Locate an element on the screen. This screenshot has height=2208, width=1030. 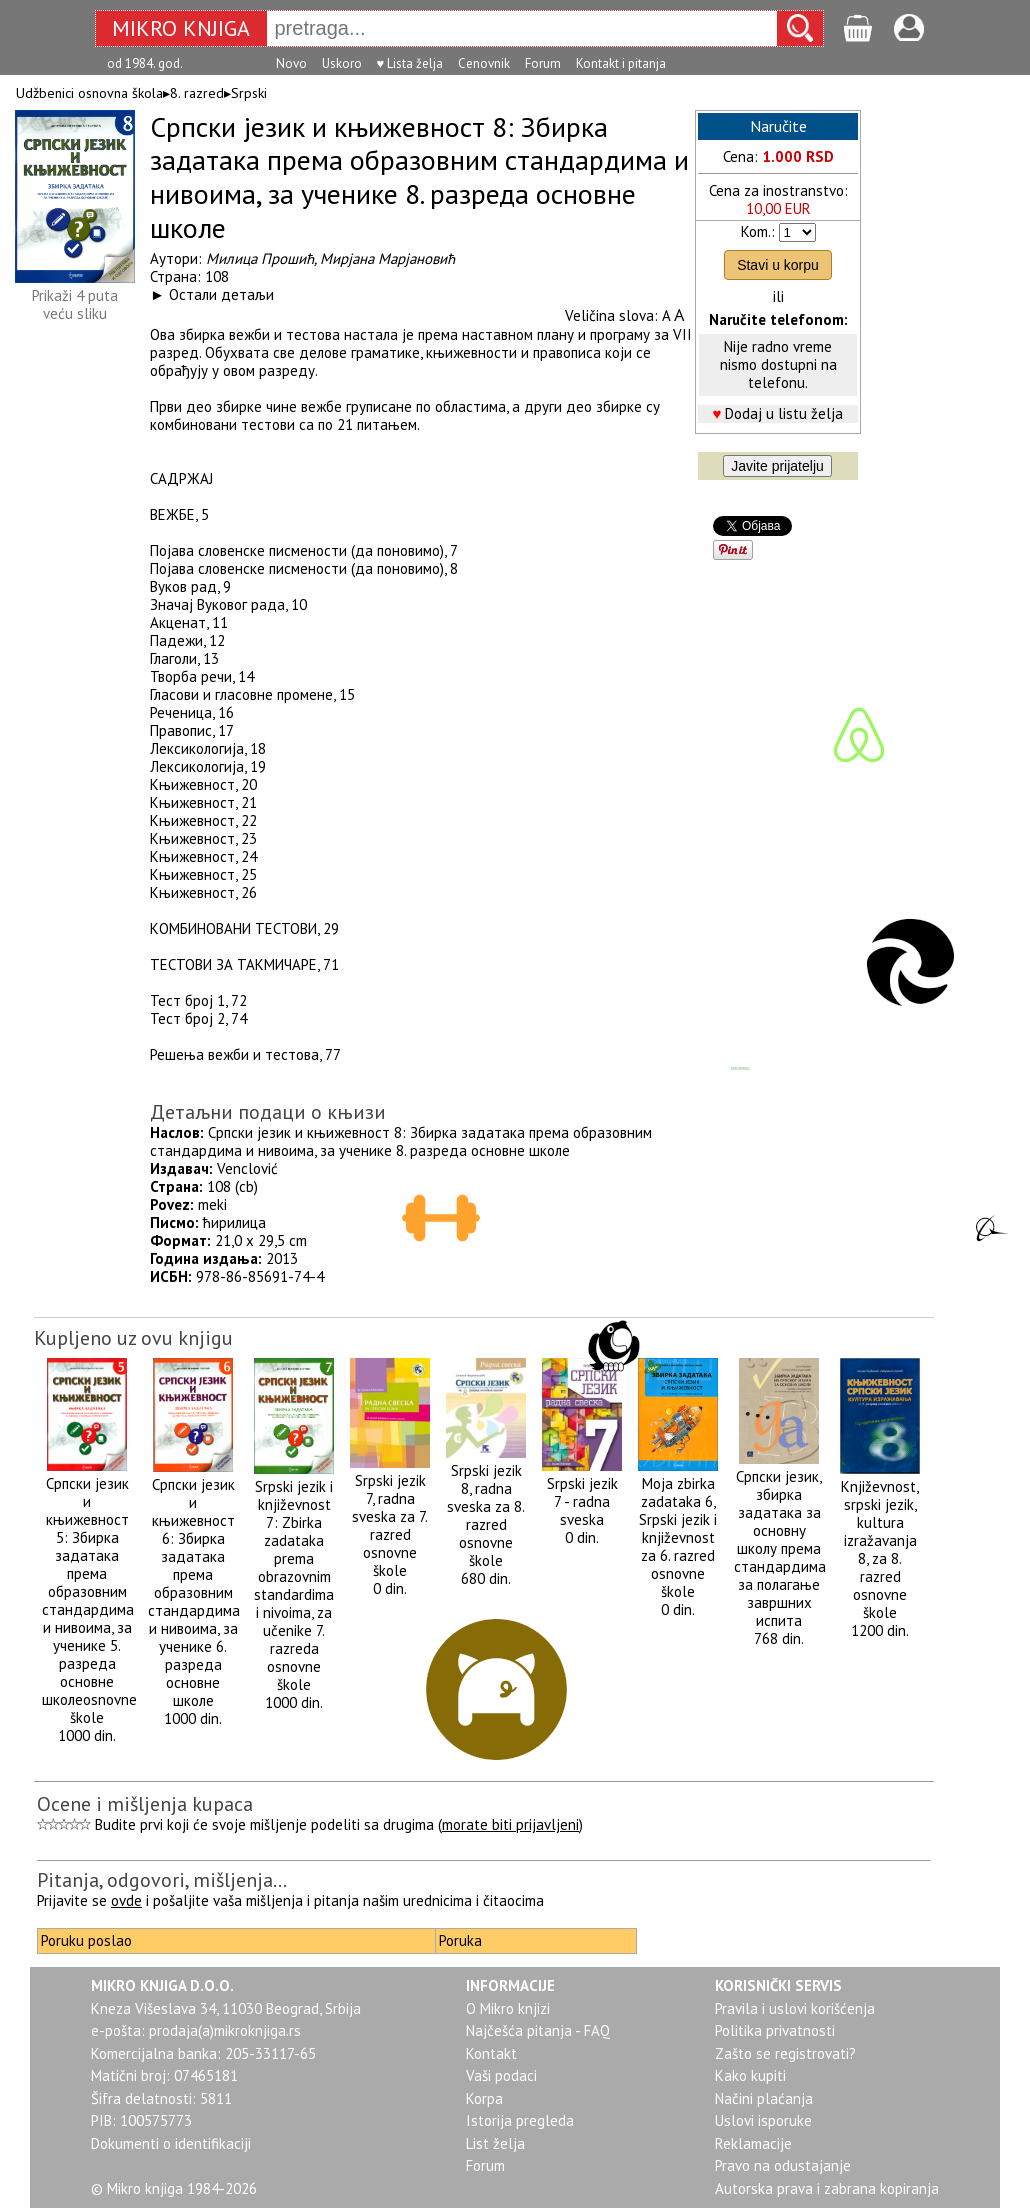
access fitness or workout features is located at coordinates (441, 1218).